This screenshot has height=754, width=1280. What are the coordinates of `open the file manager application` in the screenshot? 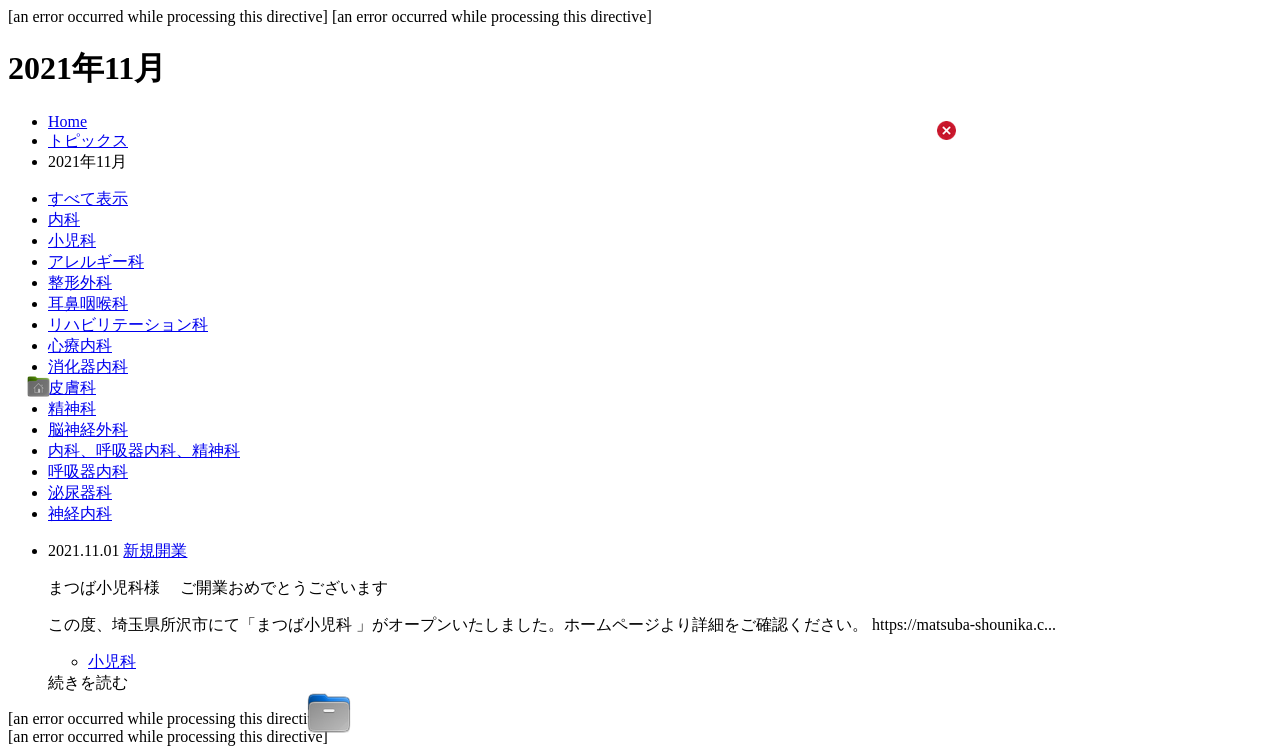 It's located at (329, 713).